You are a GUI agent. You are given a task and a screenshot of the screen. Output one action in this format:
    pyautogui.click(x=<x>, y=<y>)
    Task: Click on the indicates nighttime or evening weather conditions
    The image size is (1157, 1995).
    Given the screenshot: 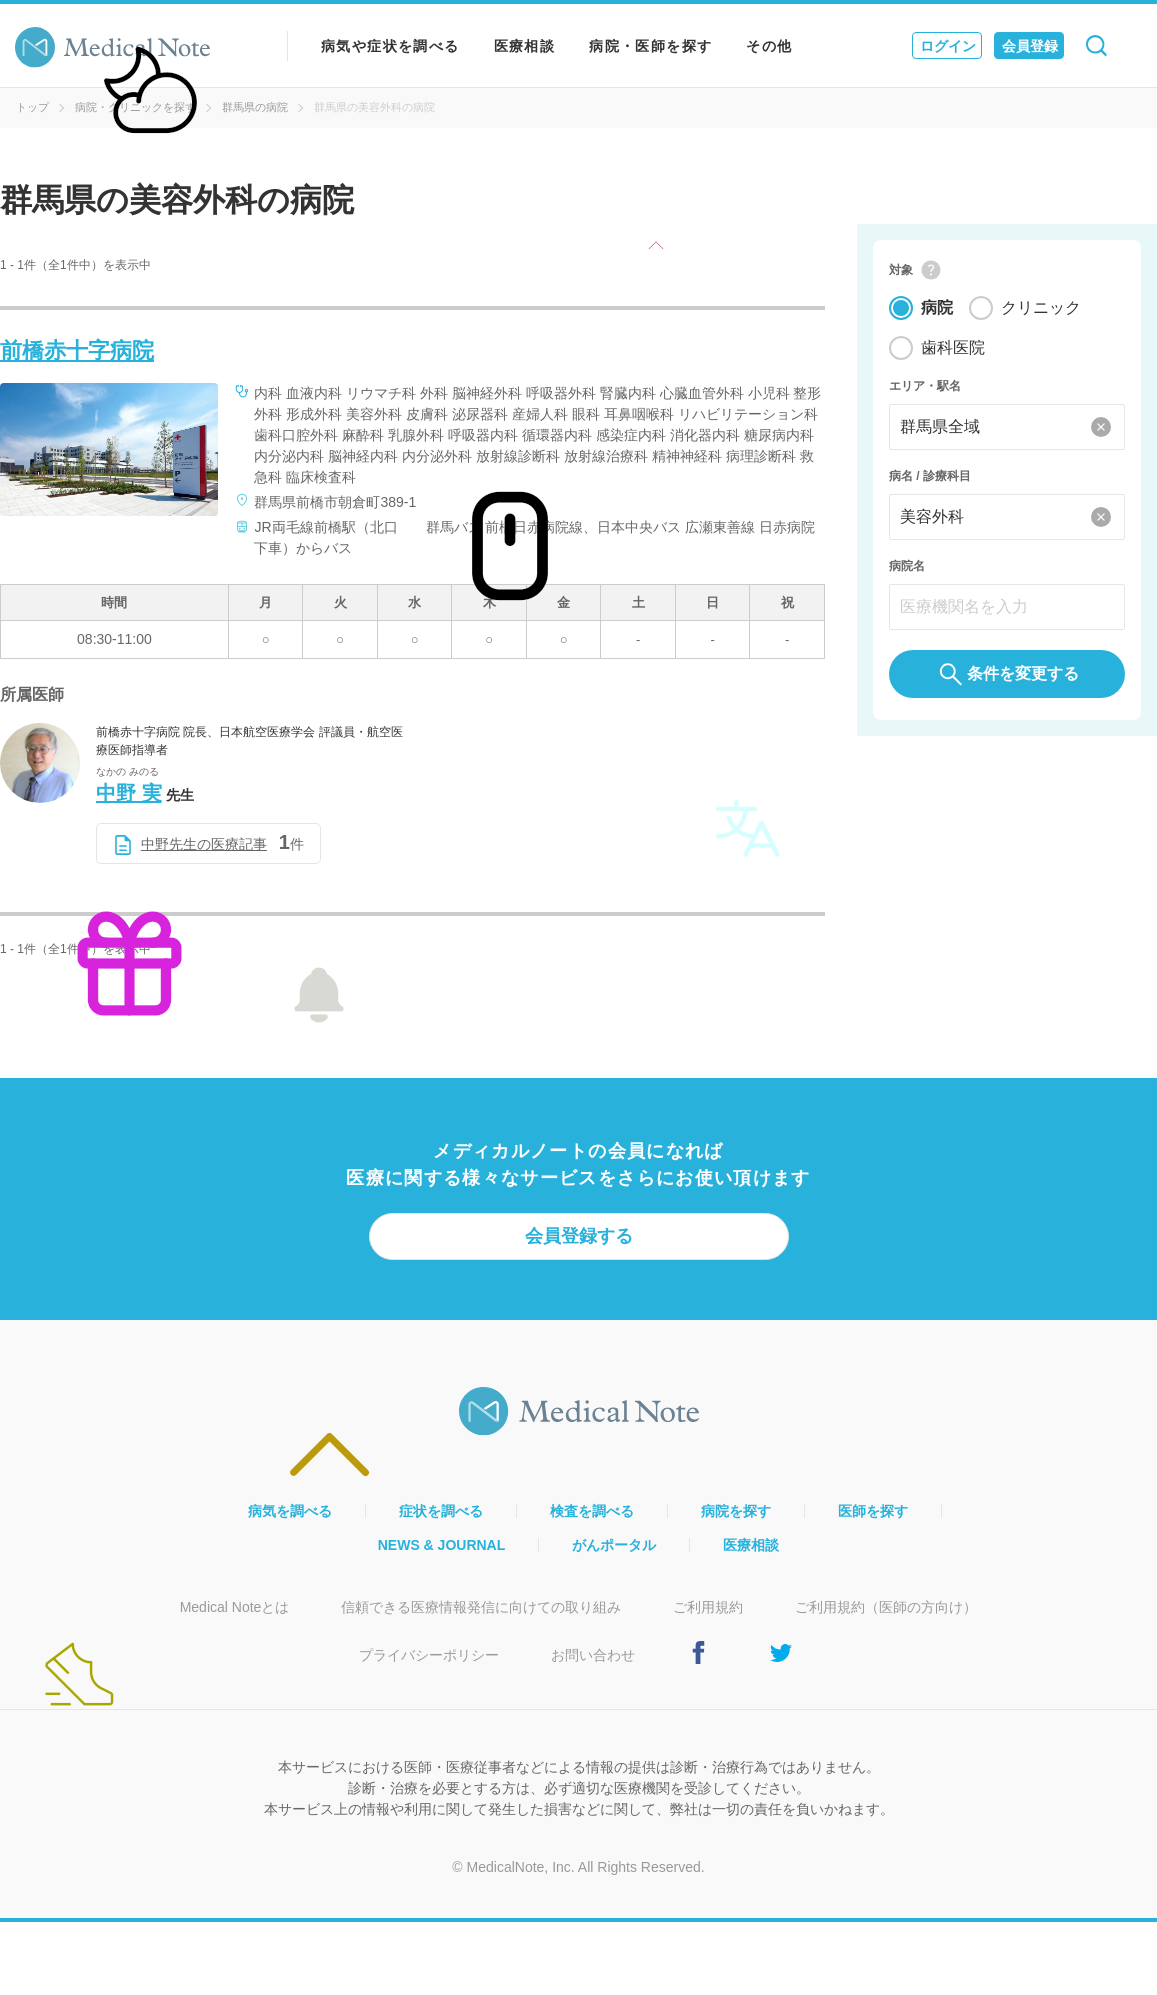 What is the action you would take?
    pyautogui.click(x=148, y=94)
    